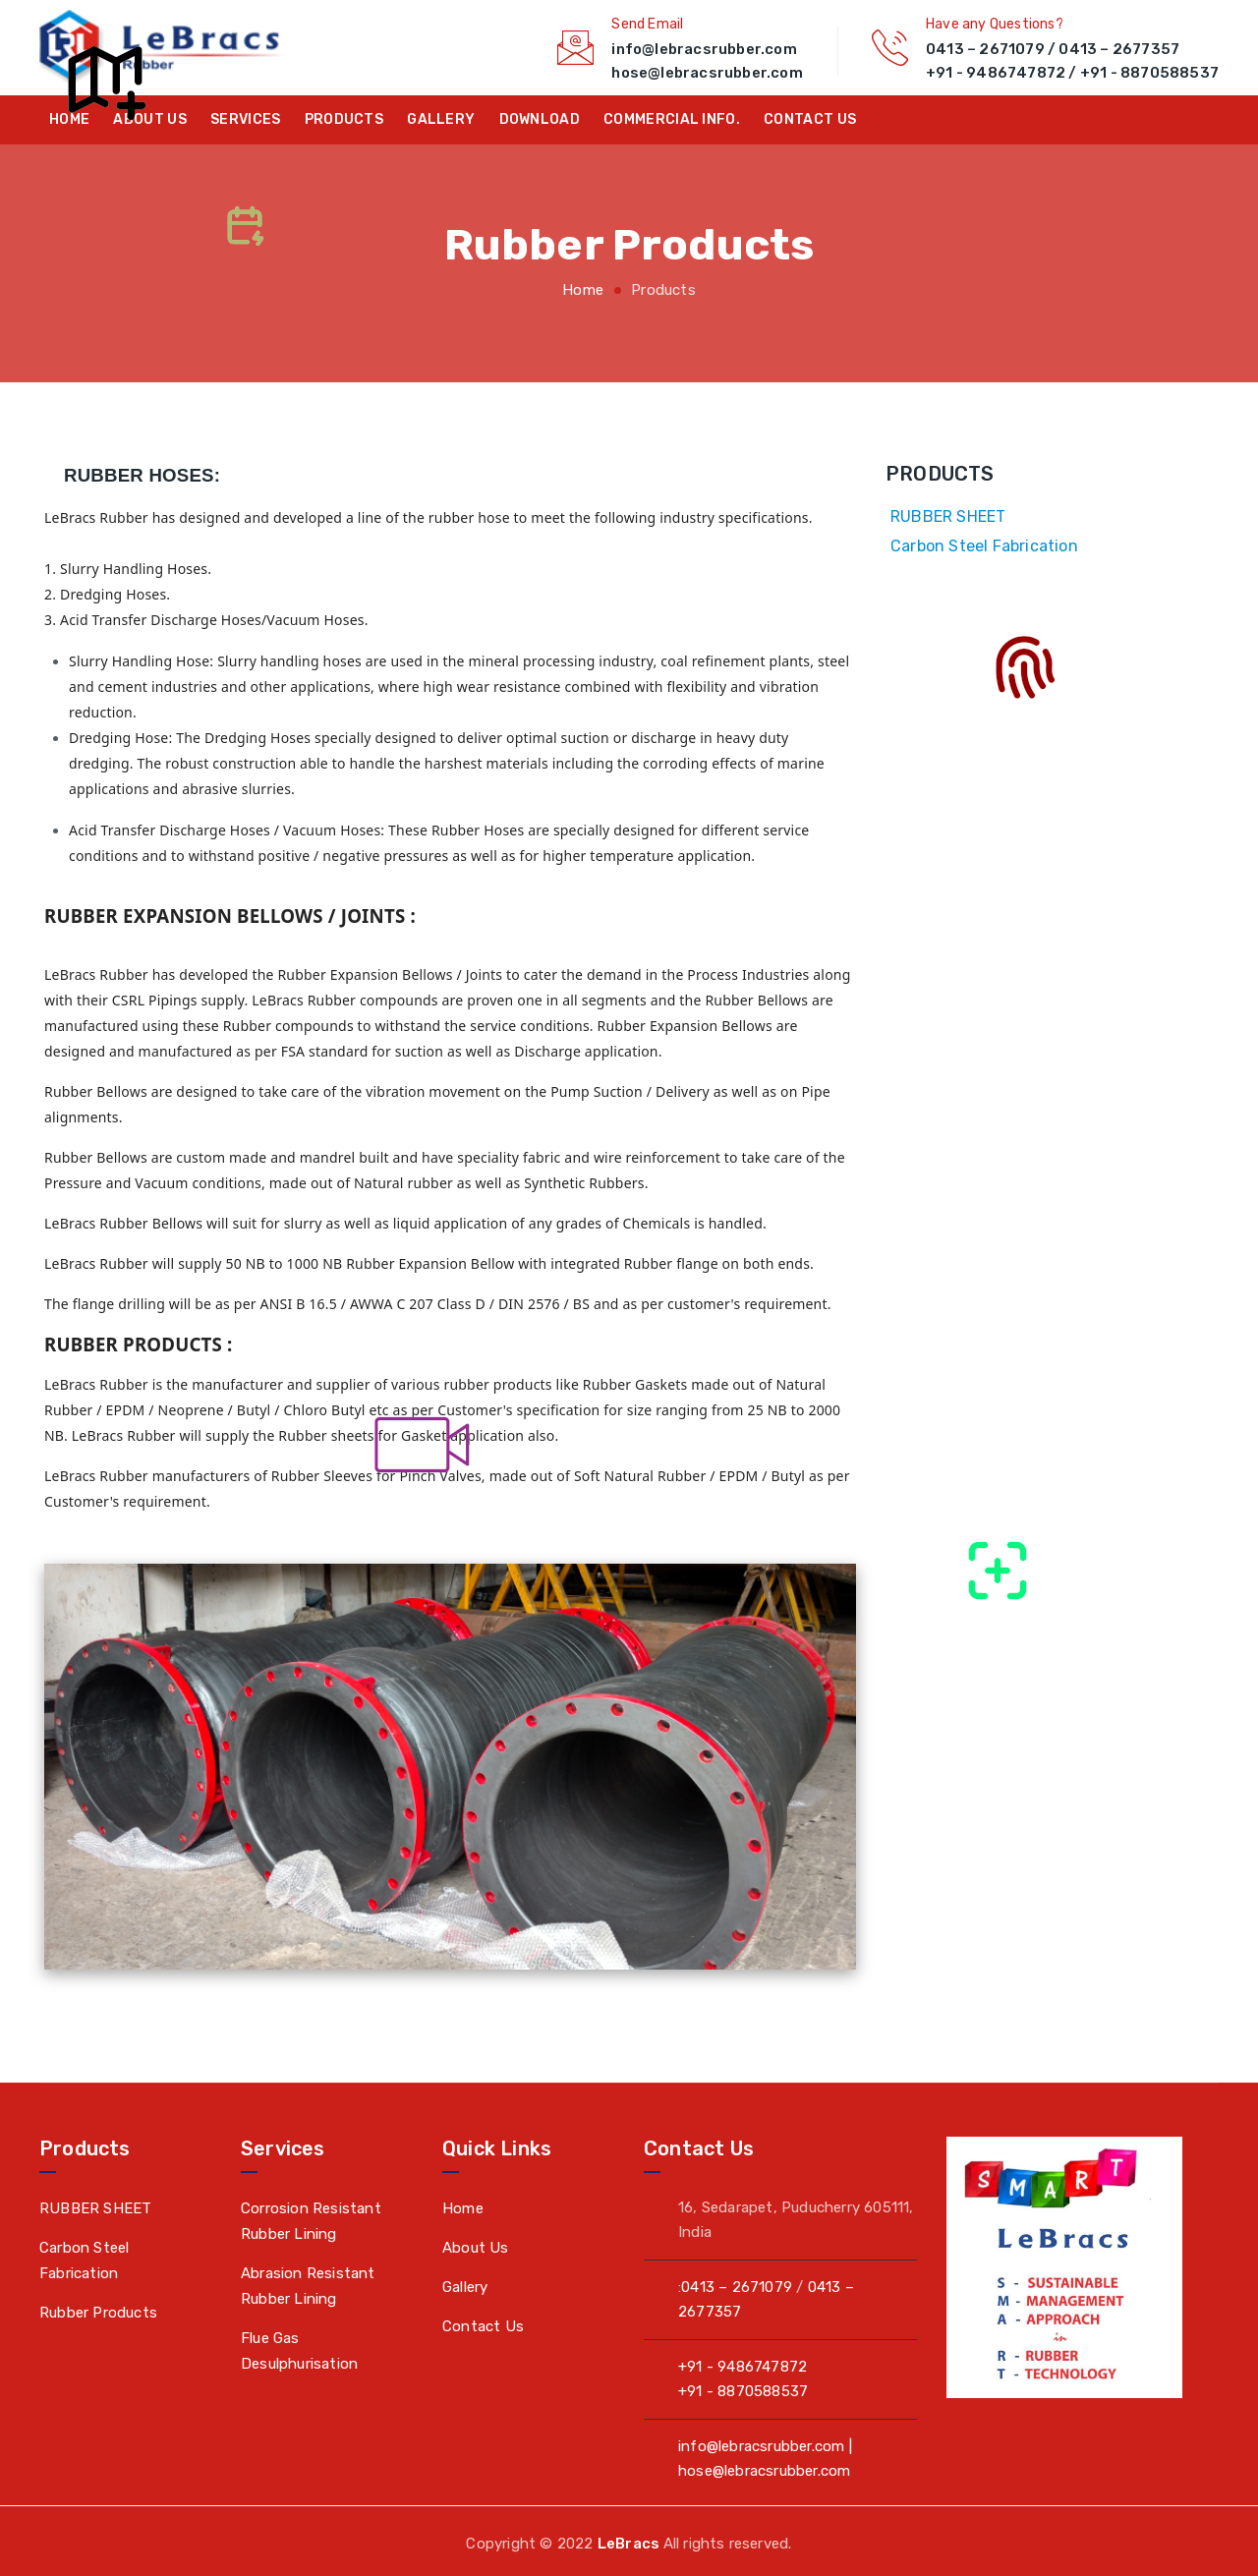 The width and height of the screenshot is (1258, 2576). What do you see at coordinates (245, 225) in the screenshot?
I see `quick-add an event to your calendar` at bounding box center [245, 225].